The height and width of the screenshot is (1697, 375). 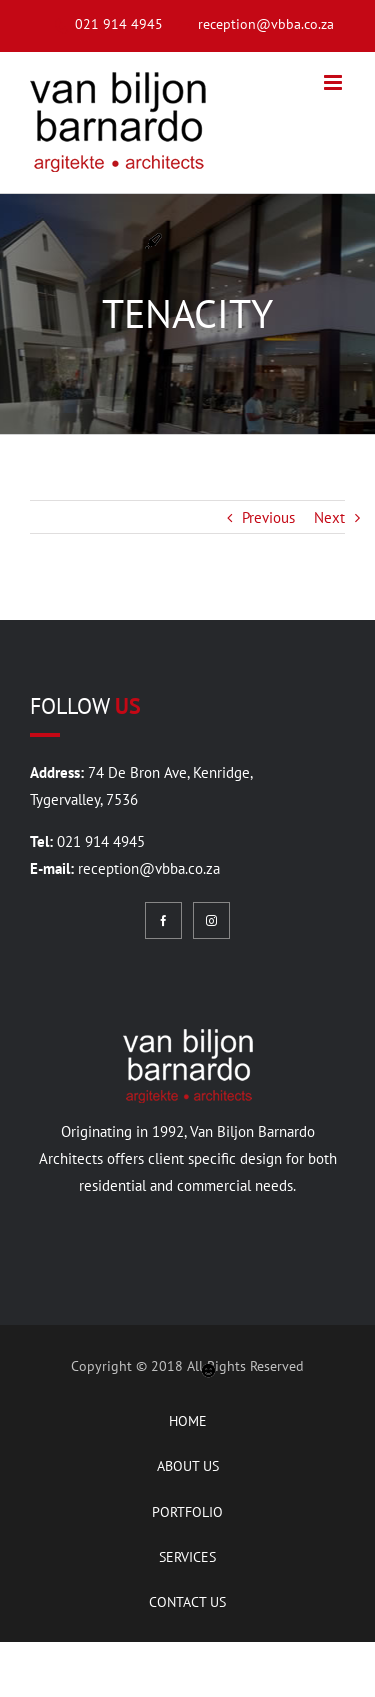 What do you see at coordinates (208, 1370) in the screenshot?
I see `add an emoji or reaction` at bounding box center [208, 1370].